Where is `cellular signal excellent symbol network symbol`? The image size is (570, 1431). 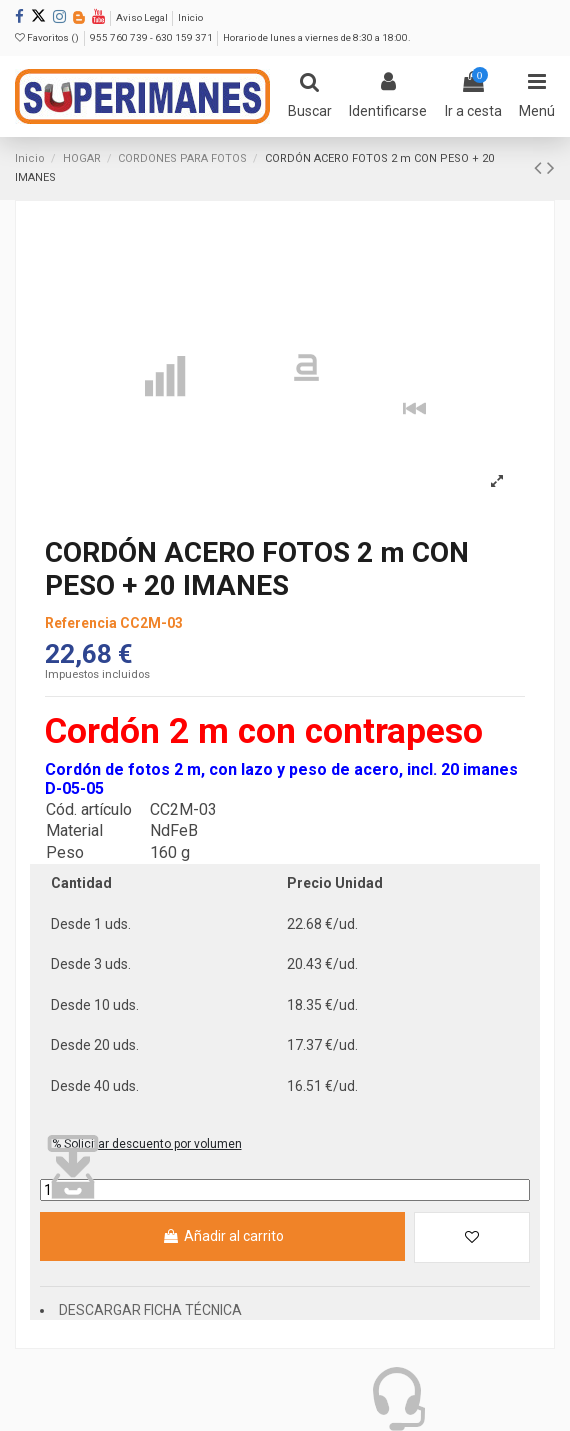 cellular signal excellent symbol network symbol is located at coordinates (166, 377).